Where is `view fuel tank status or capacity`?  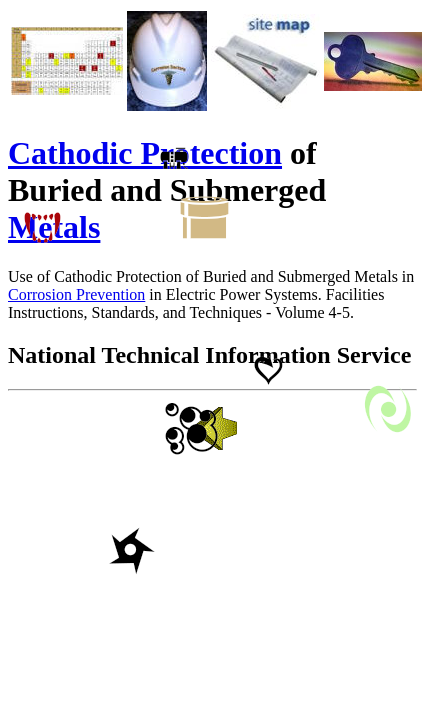
view fuel tank status or capacity is located at coordinates (174, 155).